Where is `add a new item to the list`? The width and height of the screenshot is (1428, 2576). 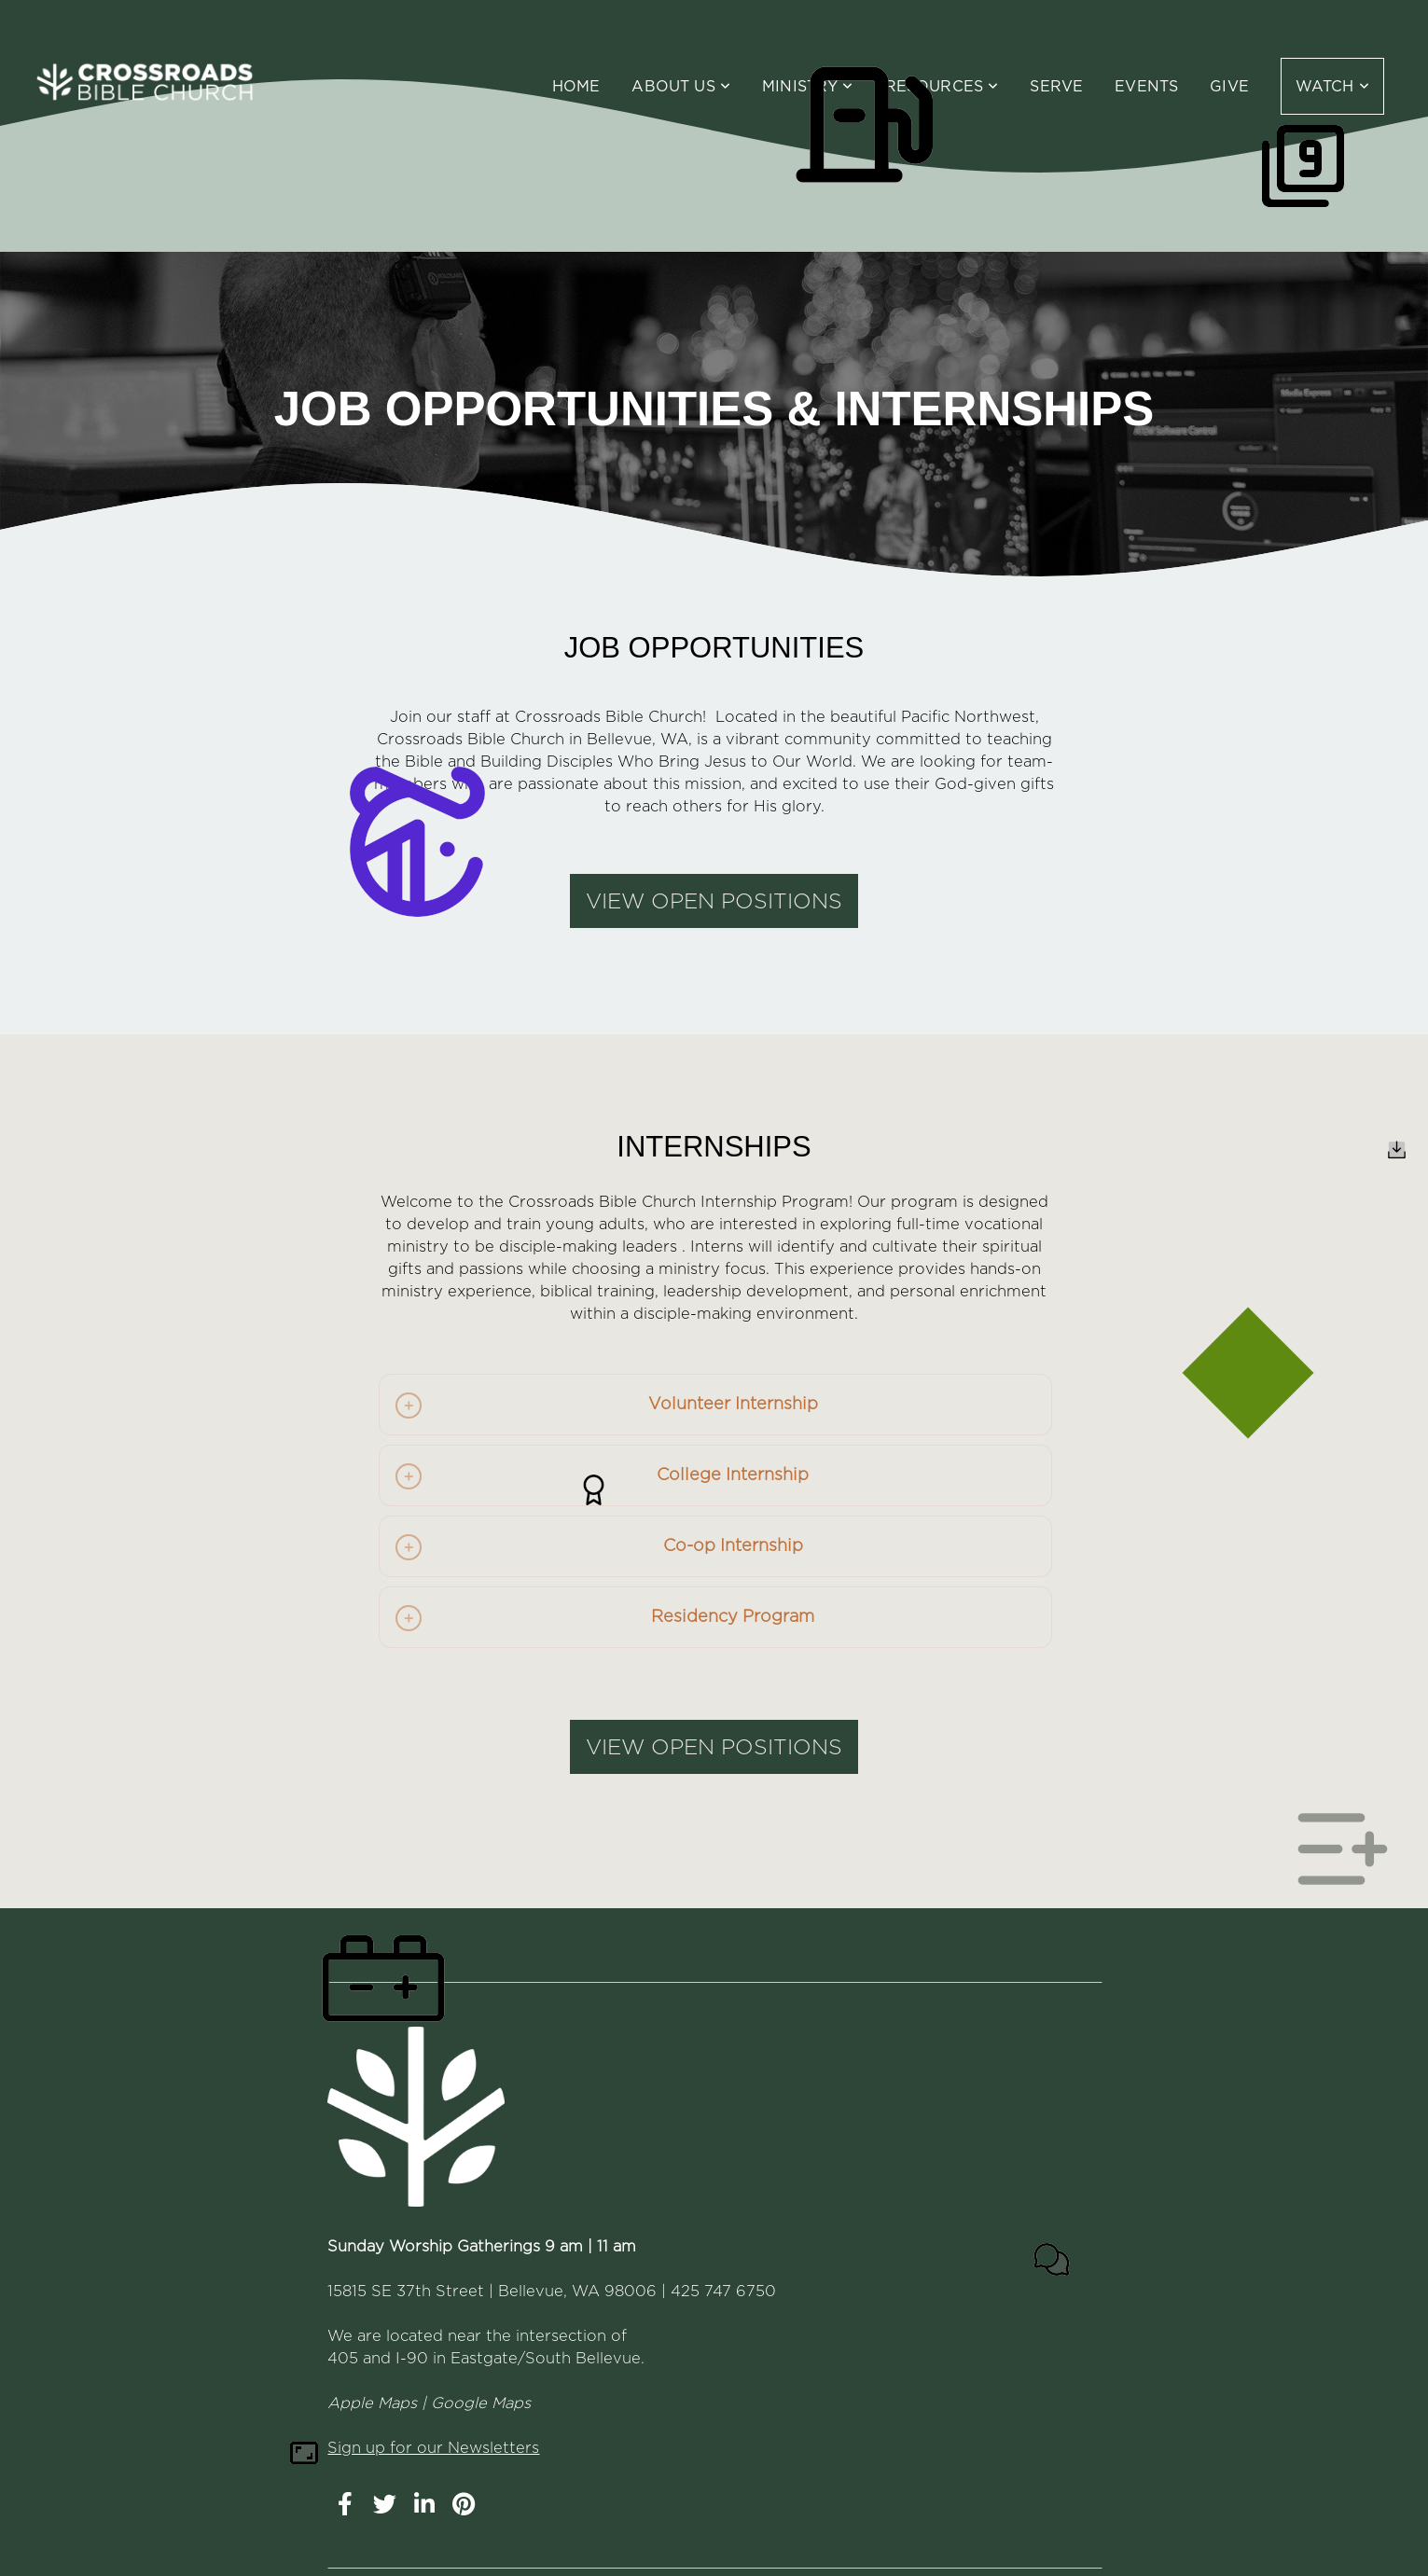
add a new item to the list is located at coordinates (1342, 1849).